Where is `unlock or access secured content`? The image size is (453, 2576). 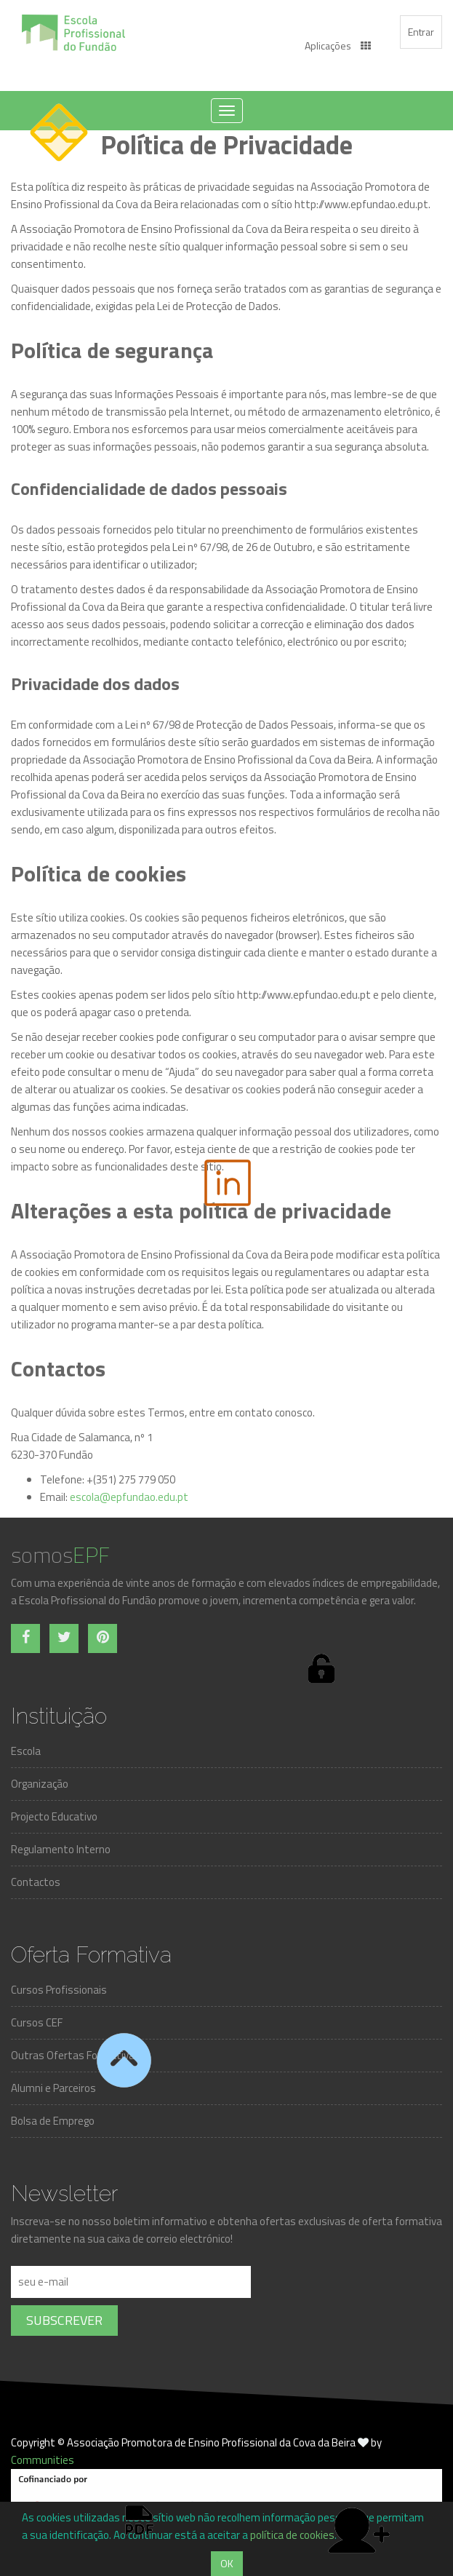
unlock or access secured content is located at coordinates (321, 1668).